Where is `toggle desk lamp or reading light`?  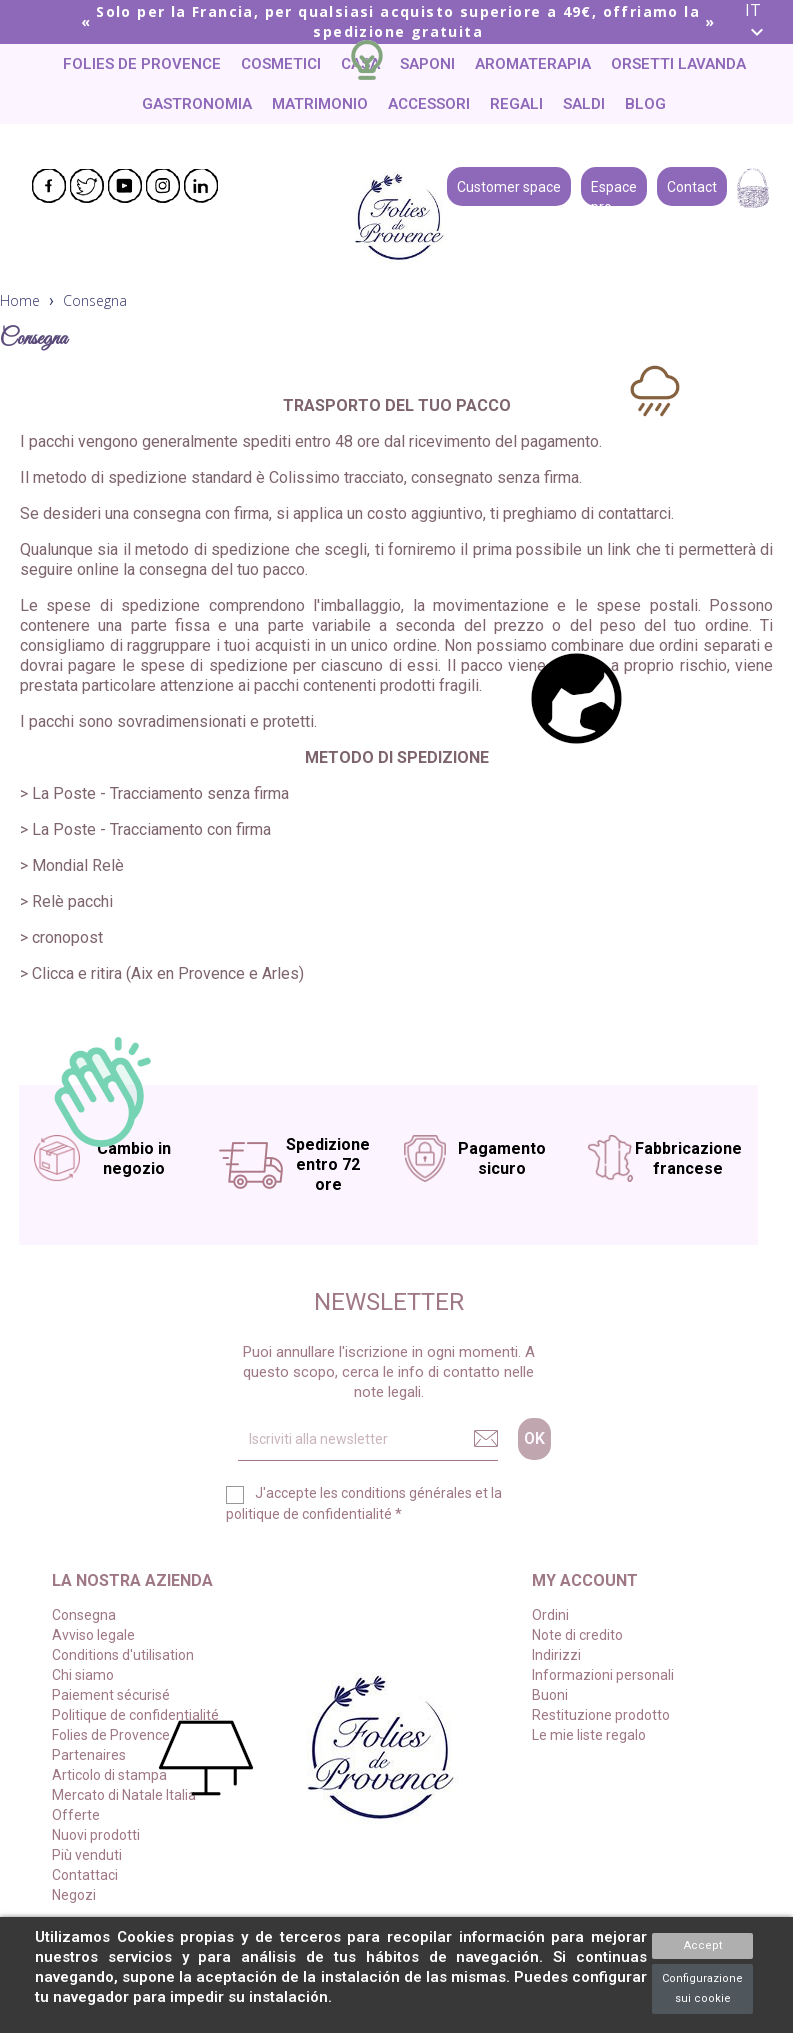
toggle desk lamp or reading light is located at coordinates (206, 1758).